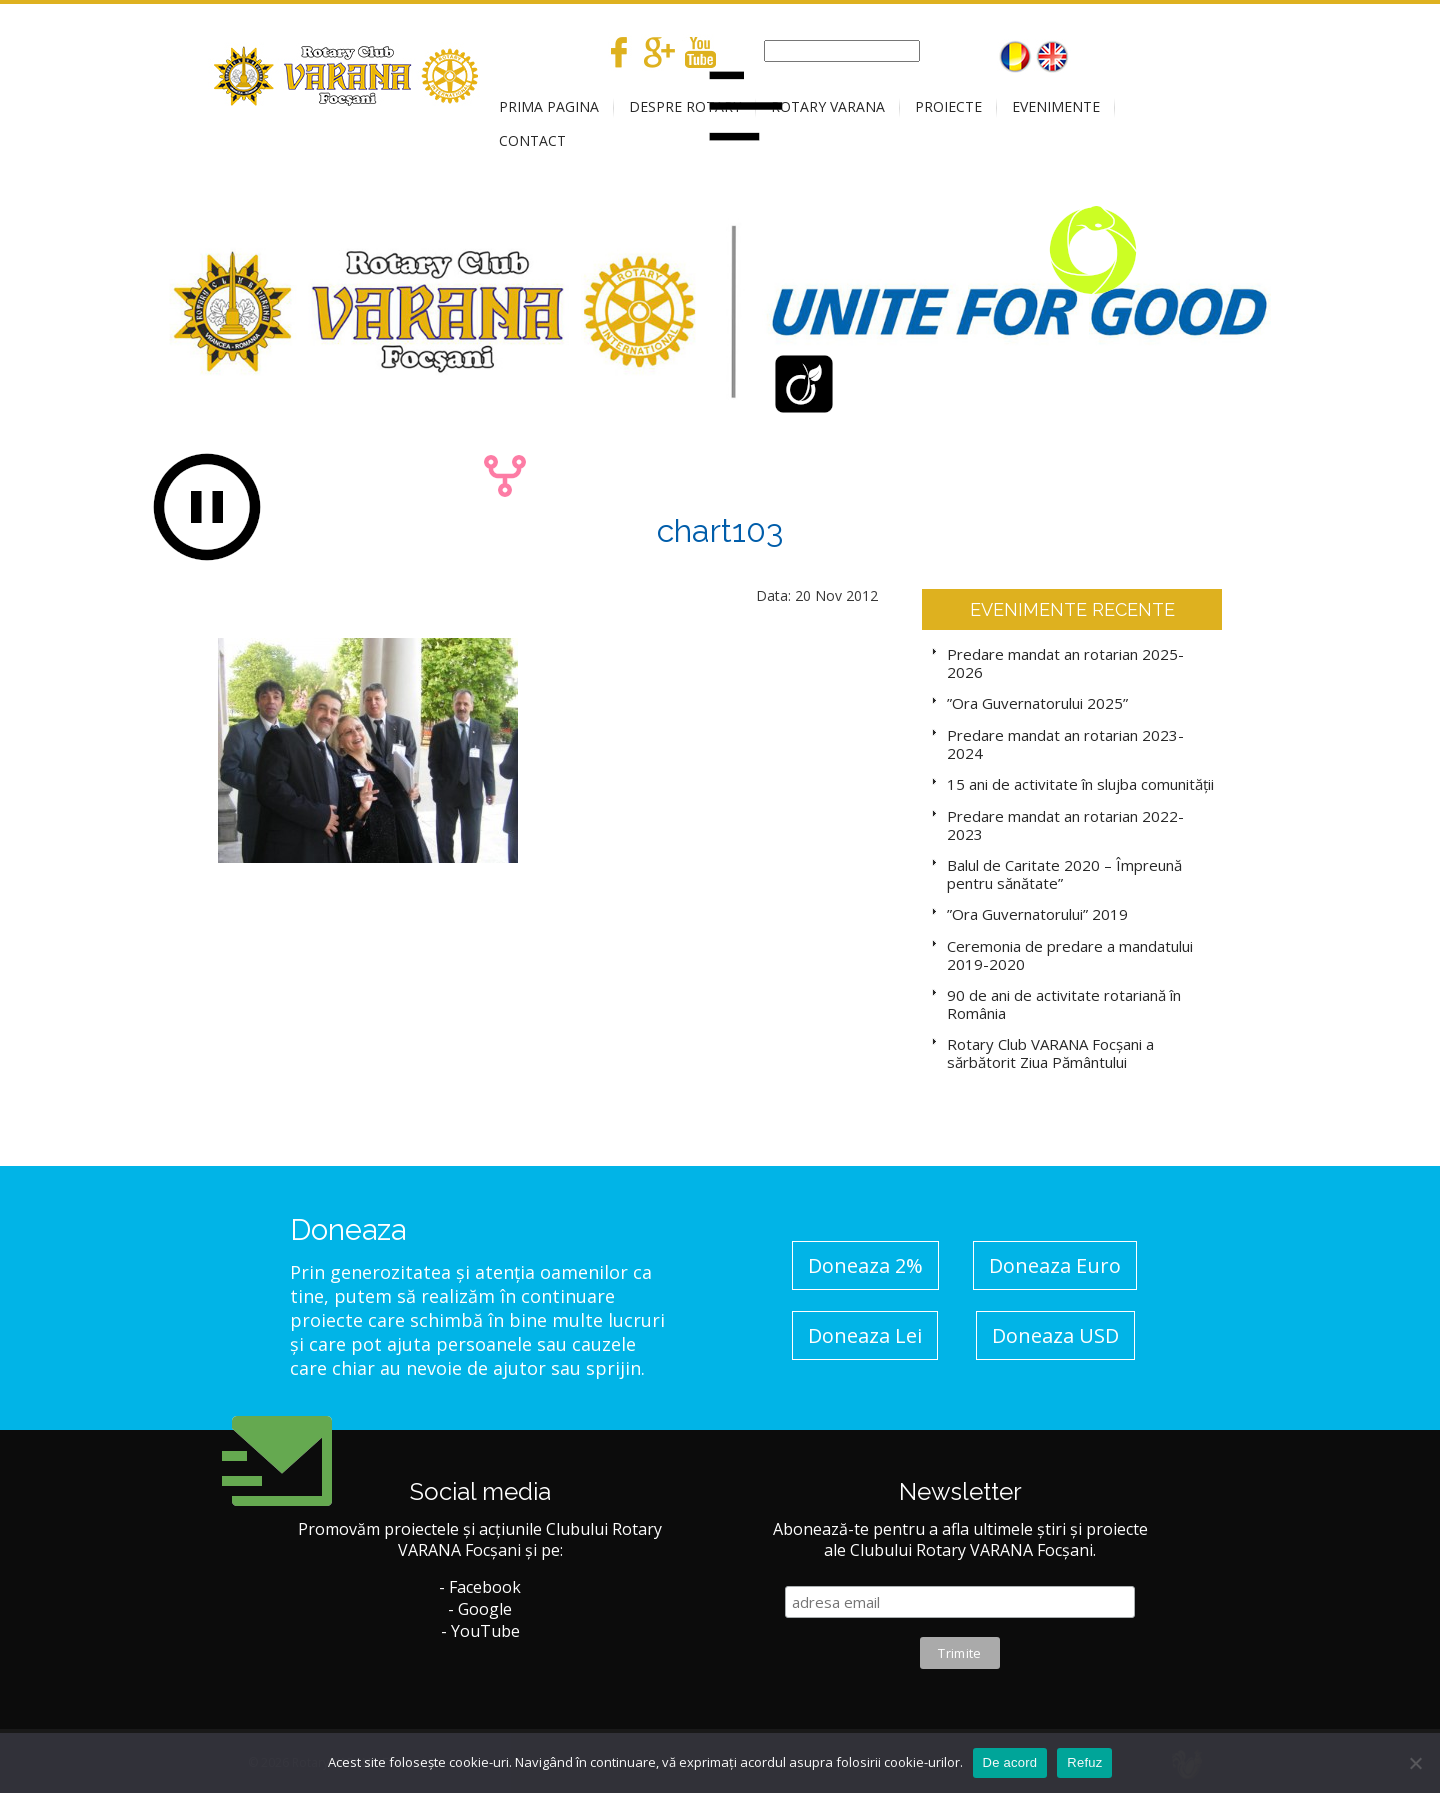  What do you see at coordinates (1093, 250) in the screenshot?
I see `PyPy Python interpreter branding` at bounding box center [1093, 250].